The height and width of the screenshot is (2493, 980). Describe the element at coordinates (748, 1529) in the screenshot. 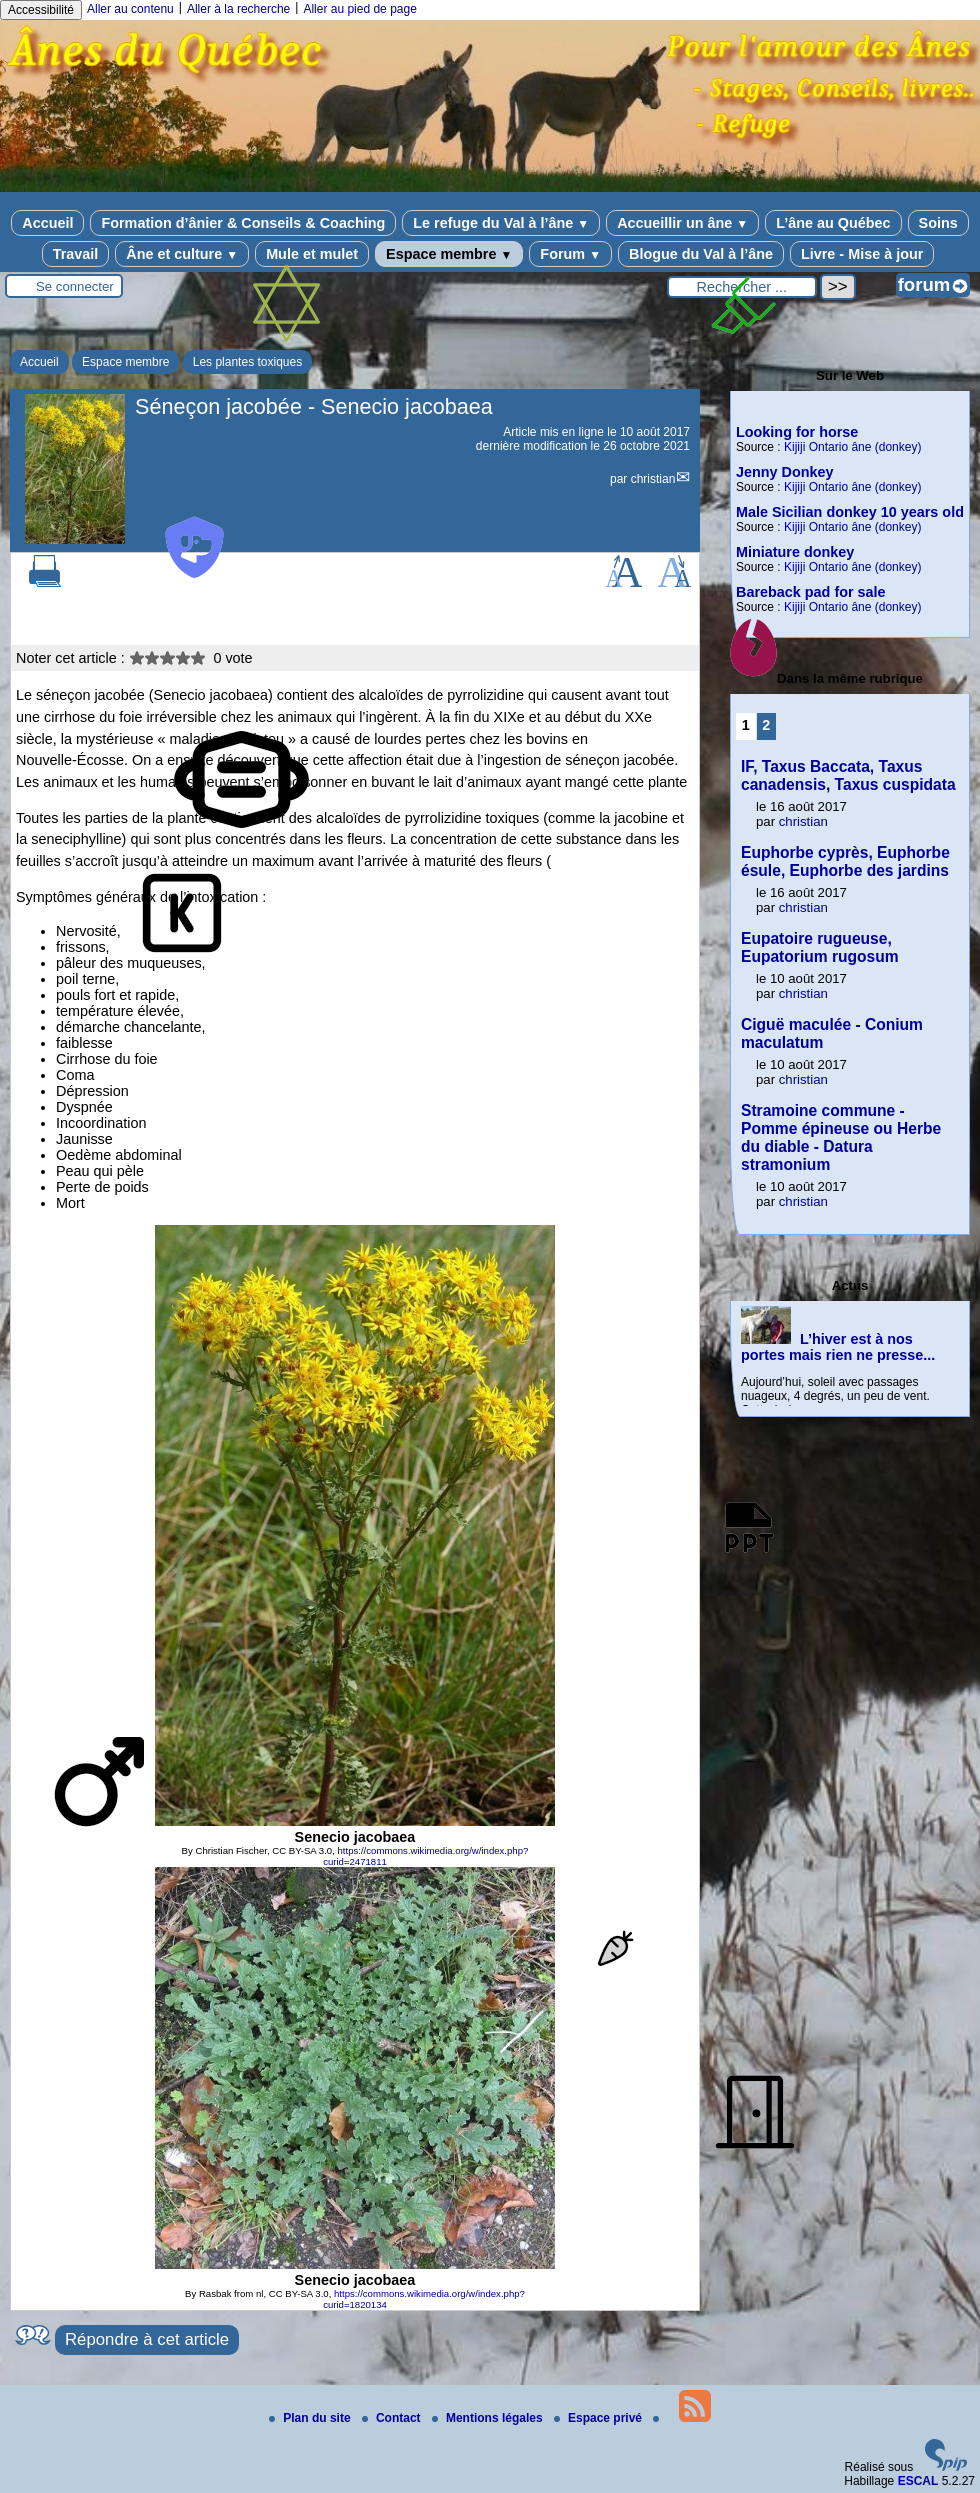

I see `open a PowerPoint presentation file` at that location.